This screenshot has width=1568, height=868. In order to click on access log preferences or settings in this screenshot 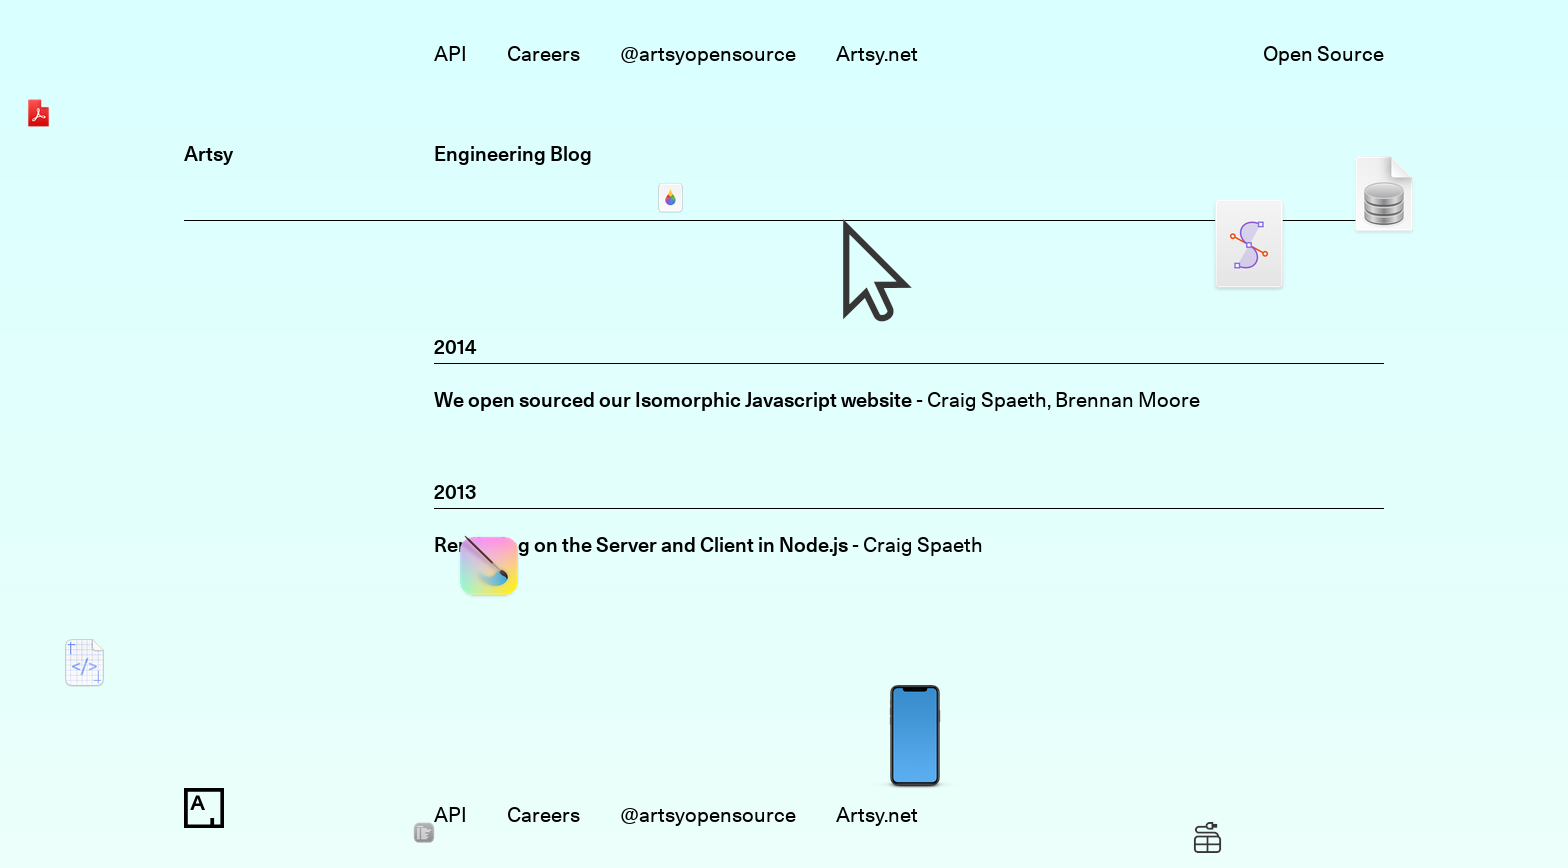, I will do `click(424, 833)`.